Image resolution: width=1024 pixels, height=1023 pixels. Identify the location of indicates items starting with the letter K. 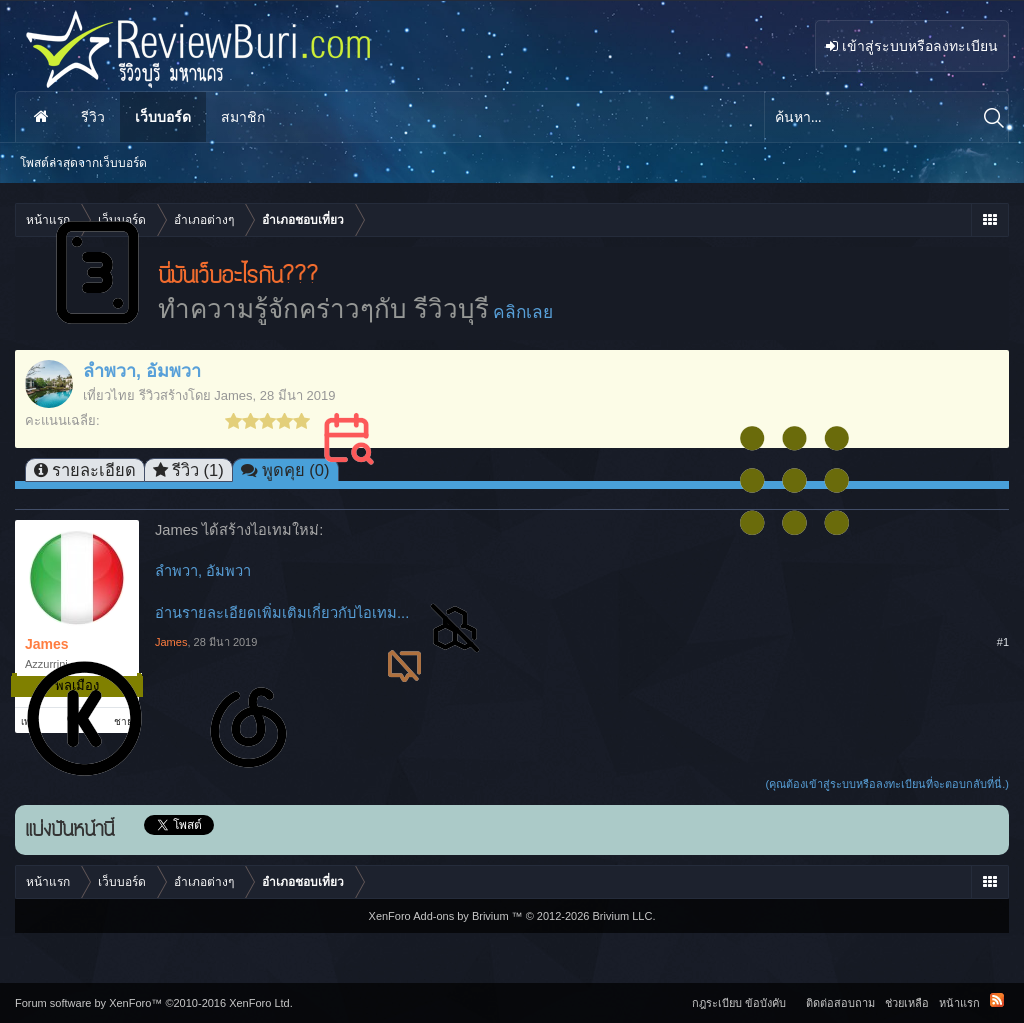
(84, 718).